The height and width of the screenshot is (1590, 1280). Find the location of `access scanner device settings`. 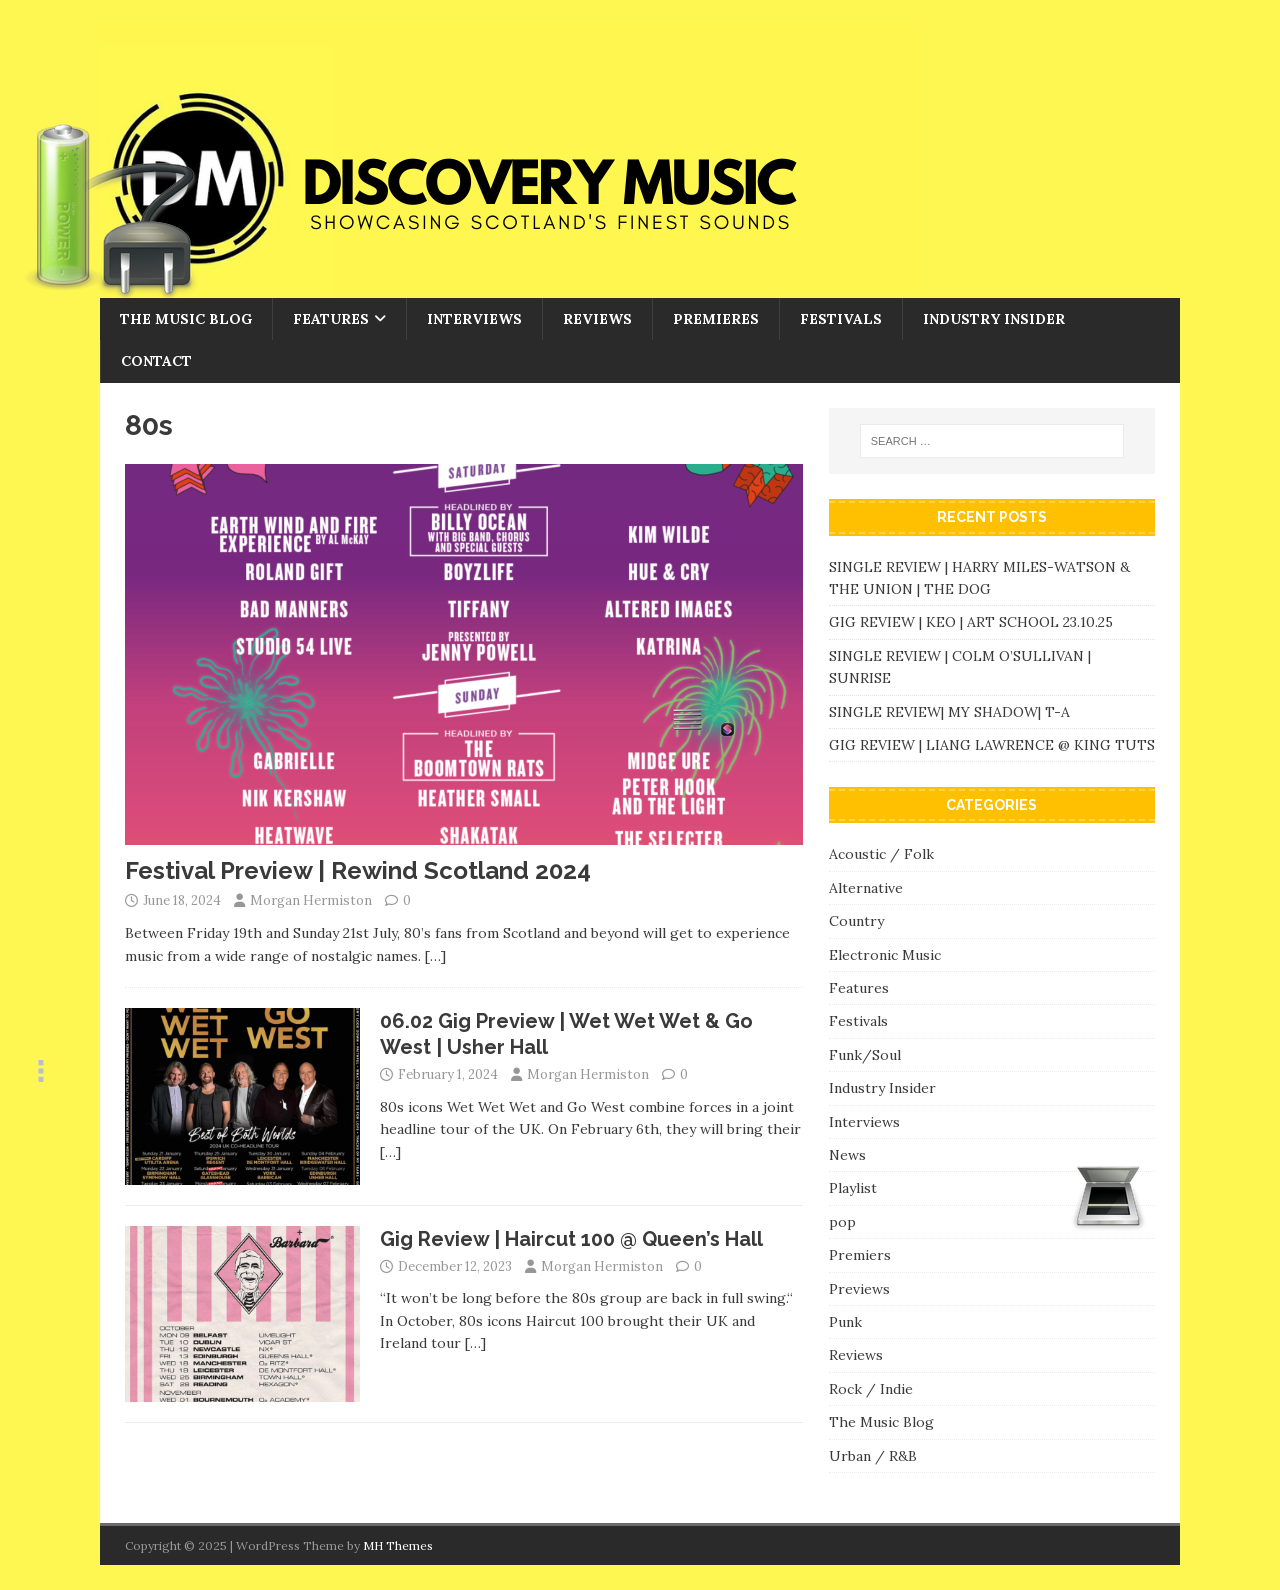

access scanner device settings is located at coordinates (1109, 1198).